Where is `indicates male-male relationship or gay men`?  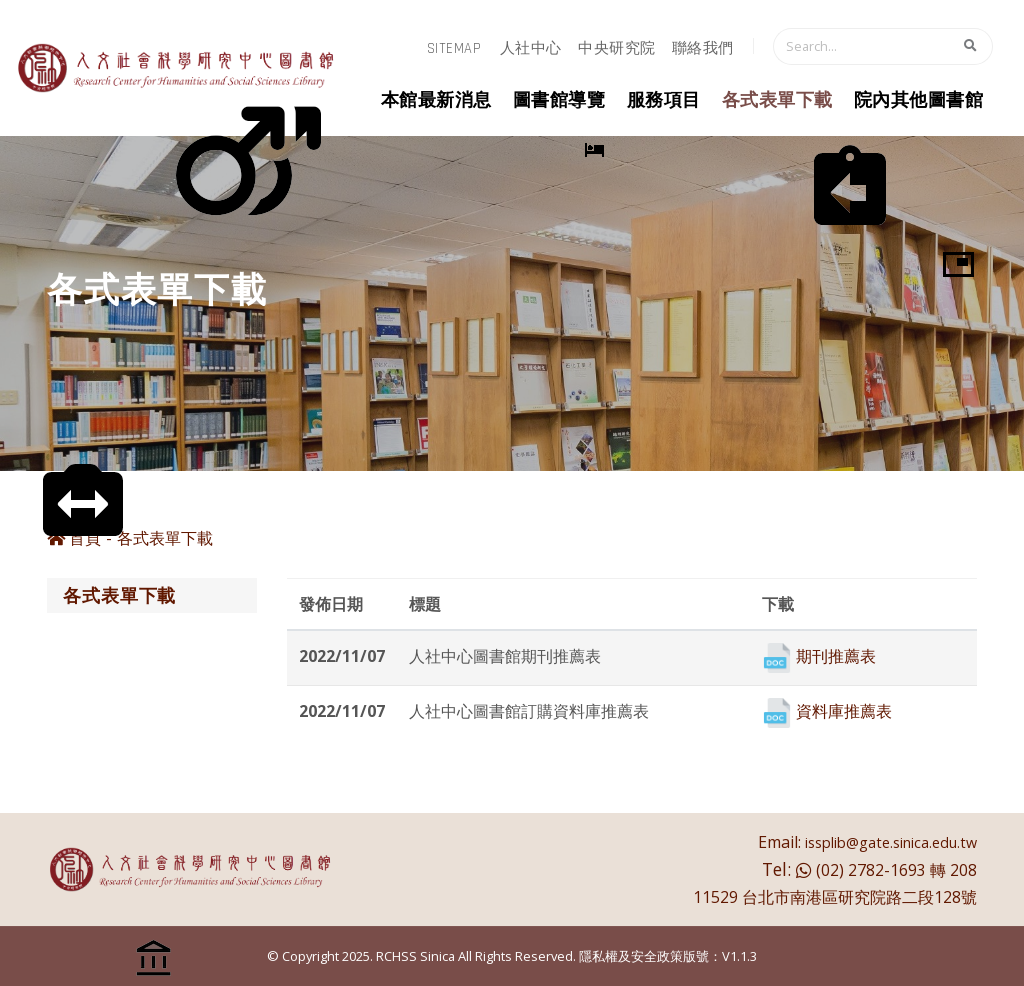 indicates male-male relationship or gay men is located at coordinates (248, 164).